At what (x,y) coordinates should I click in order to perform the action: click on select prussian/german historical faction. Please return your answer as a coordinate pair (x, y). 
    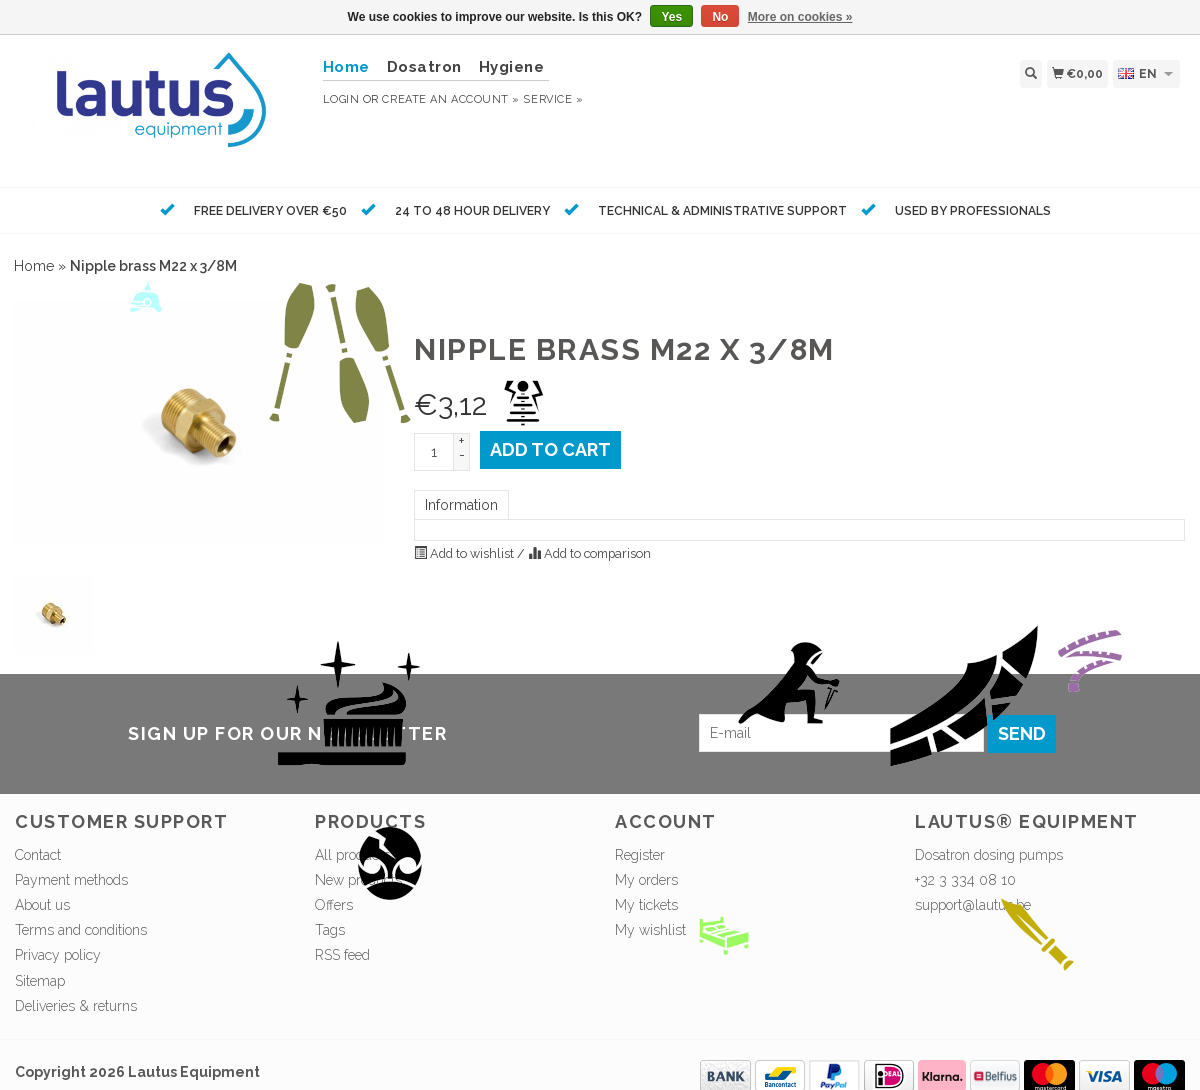
    Looking at the image, I should click on (146, 298).